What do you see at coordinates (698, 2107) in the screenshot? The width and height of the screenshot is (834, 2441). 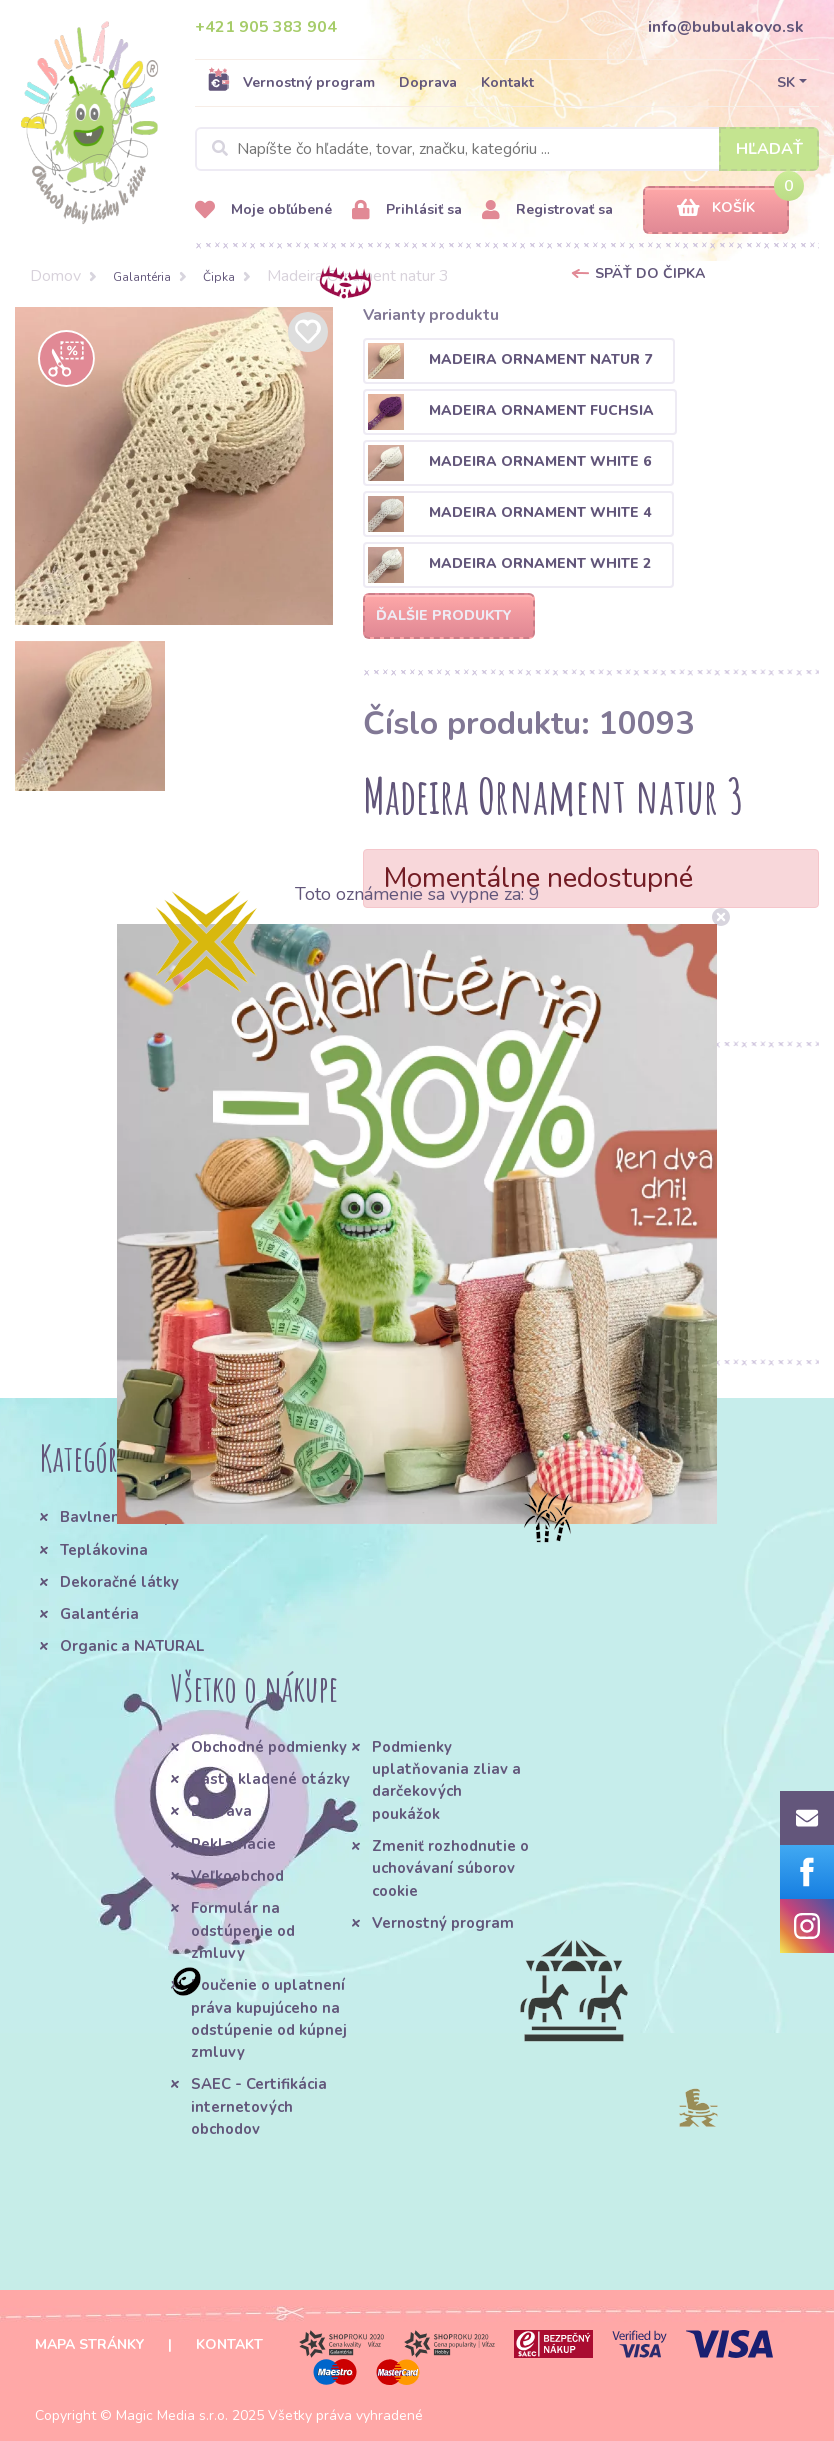 I see `activate ground slam ability` at bounding box center [698, 2107].